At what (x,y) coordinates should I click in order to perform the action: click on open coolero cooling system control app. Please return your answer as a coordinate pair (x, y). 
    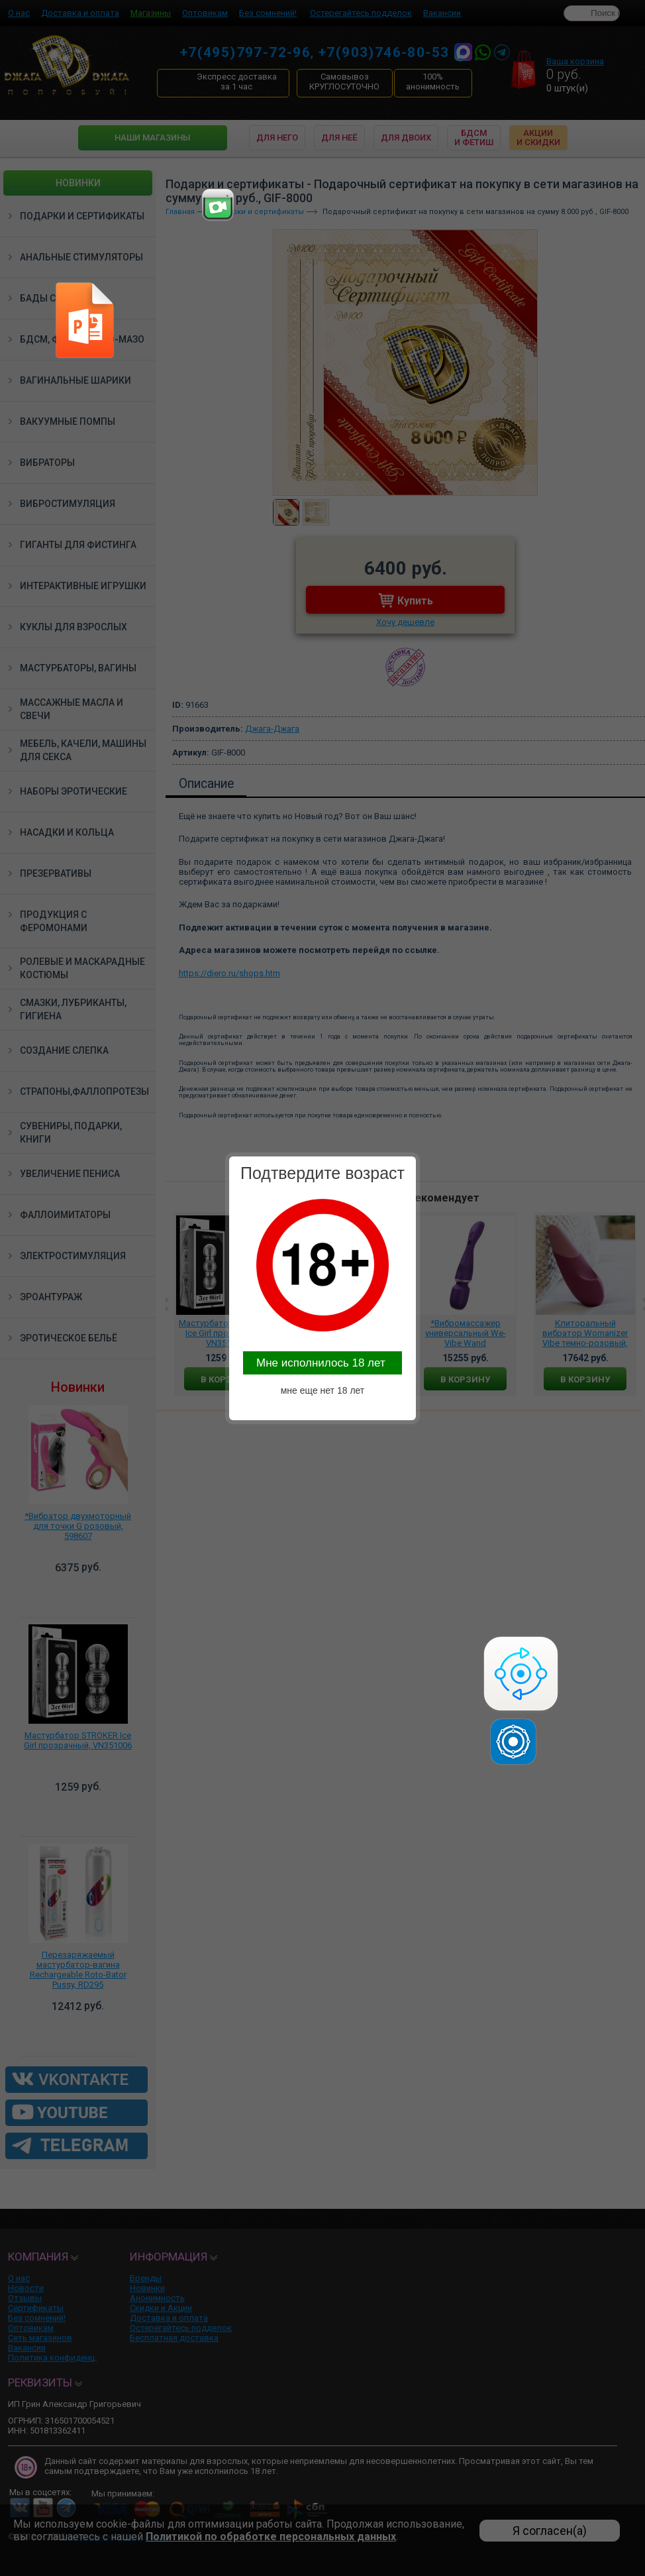
    Looking at the image, I should click on (521, 1673).